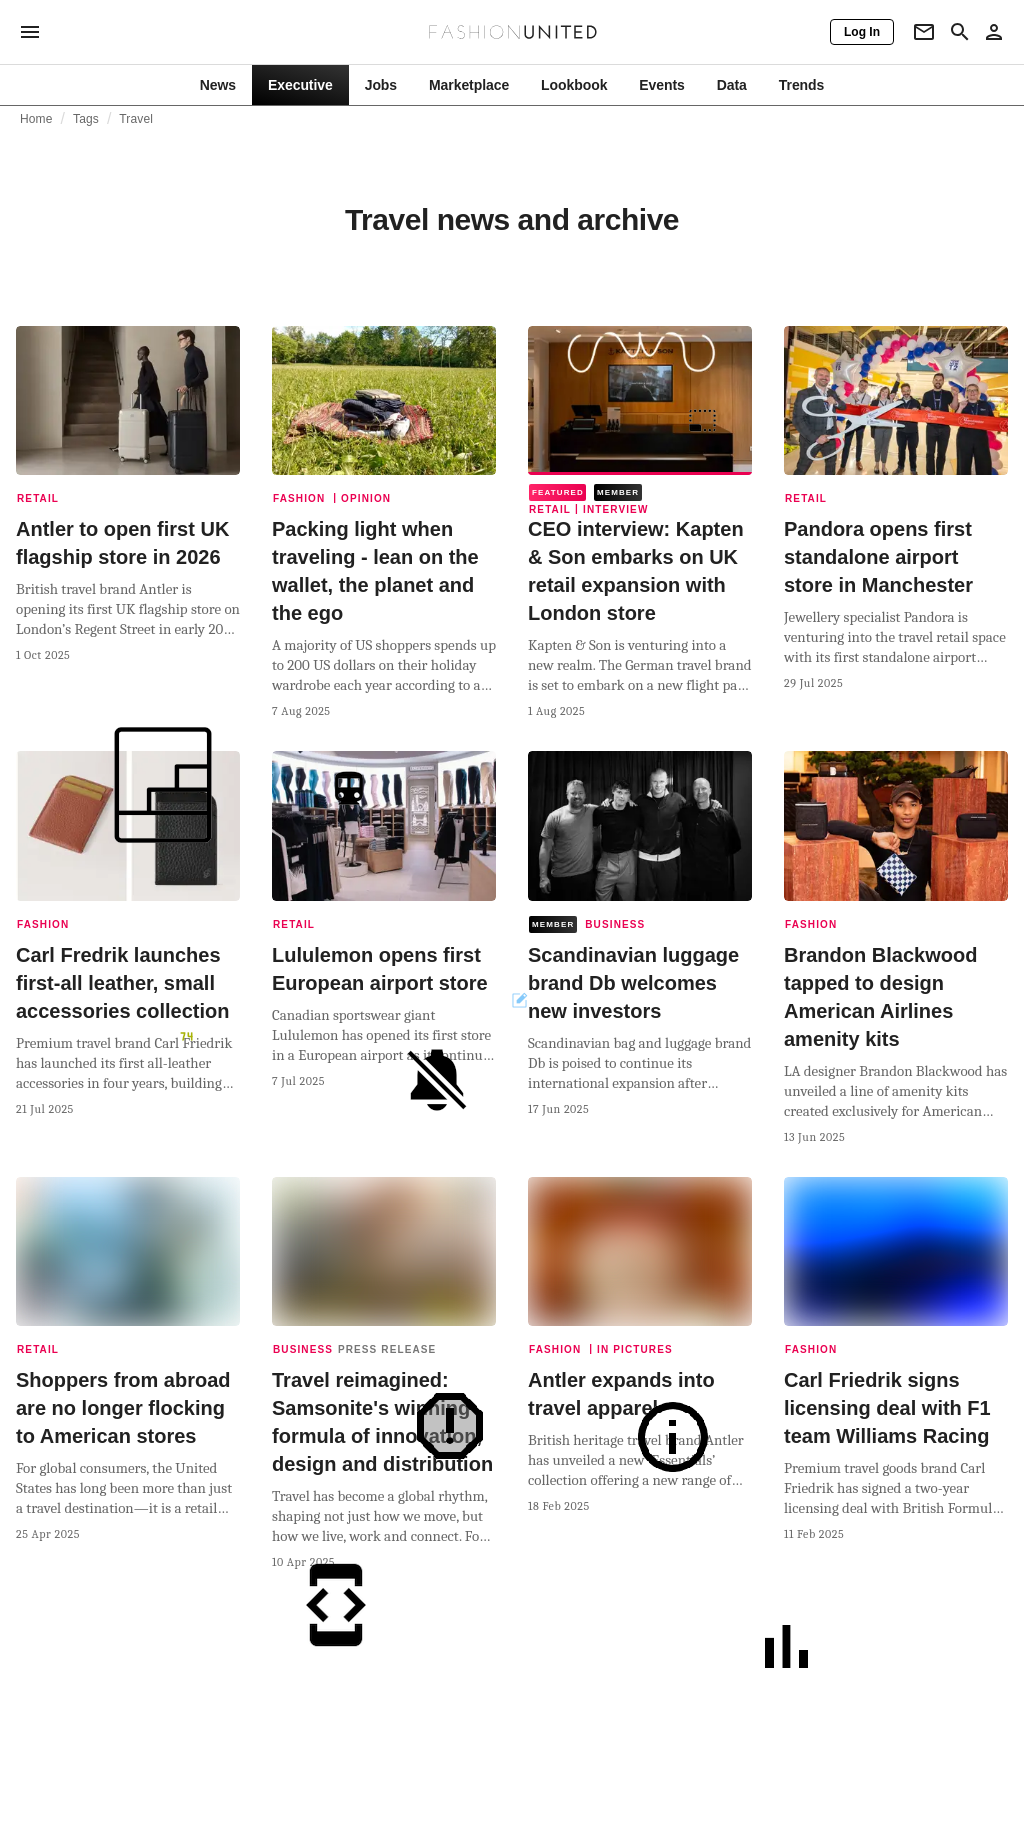  I want to click on view analytics or statistics, so click(786, 1646).